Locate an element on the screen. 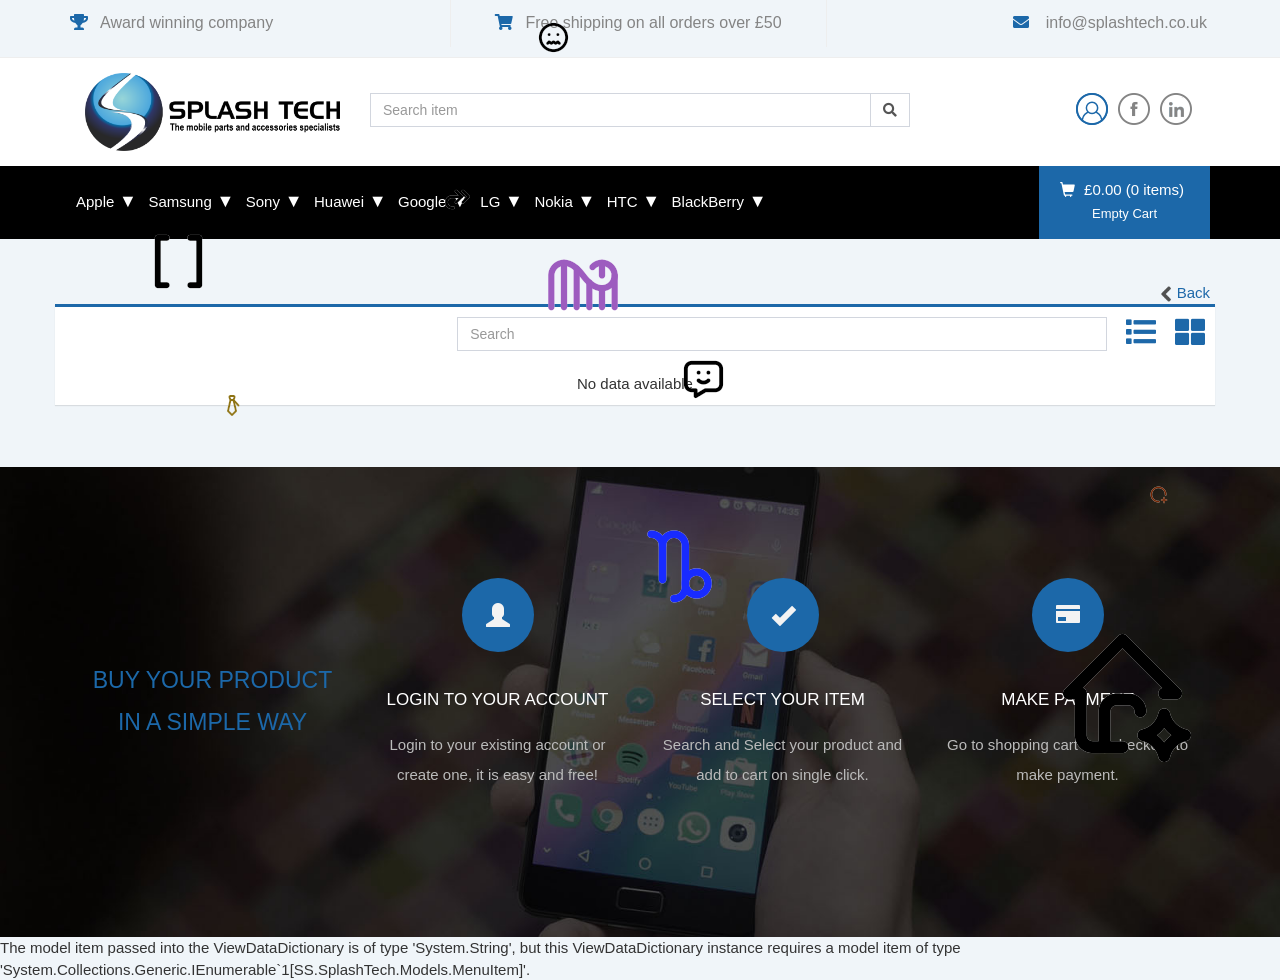  insert code or text brackets is located at coordinates (178, 261).